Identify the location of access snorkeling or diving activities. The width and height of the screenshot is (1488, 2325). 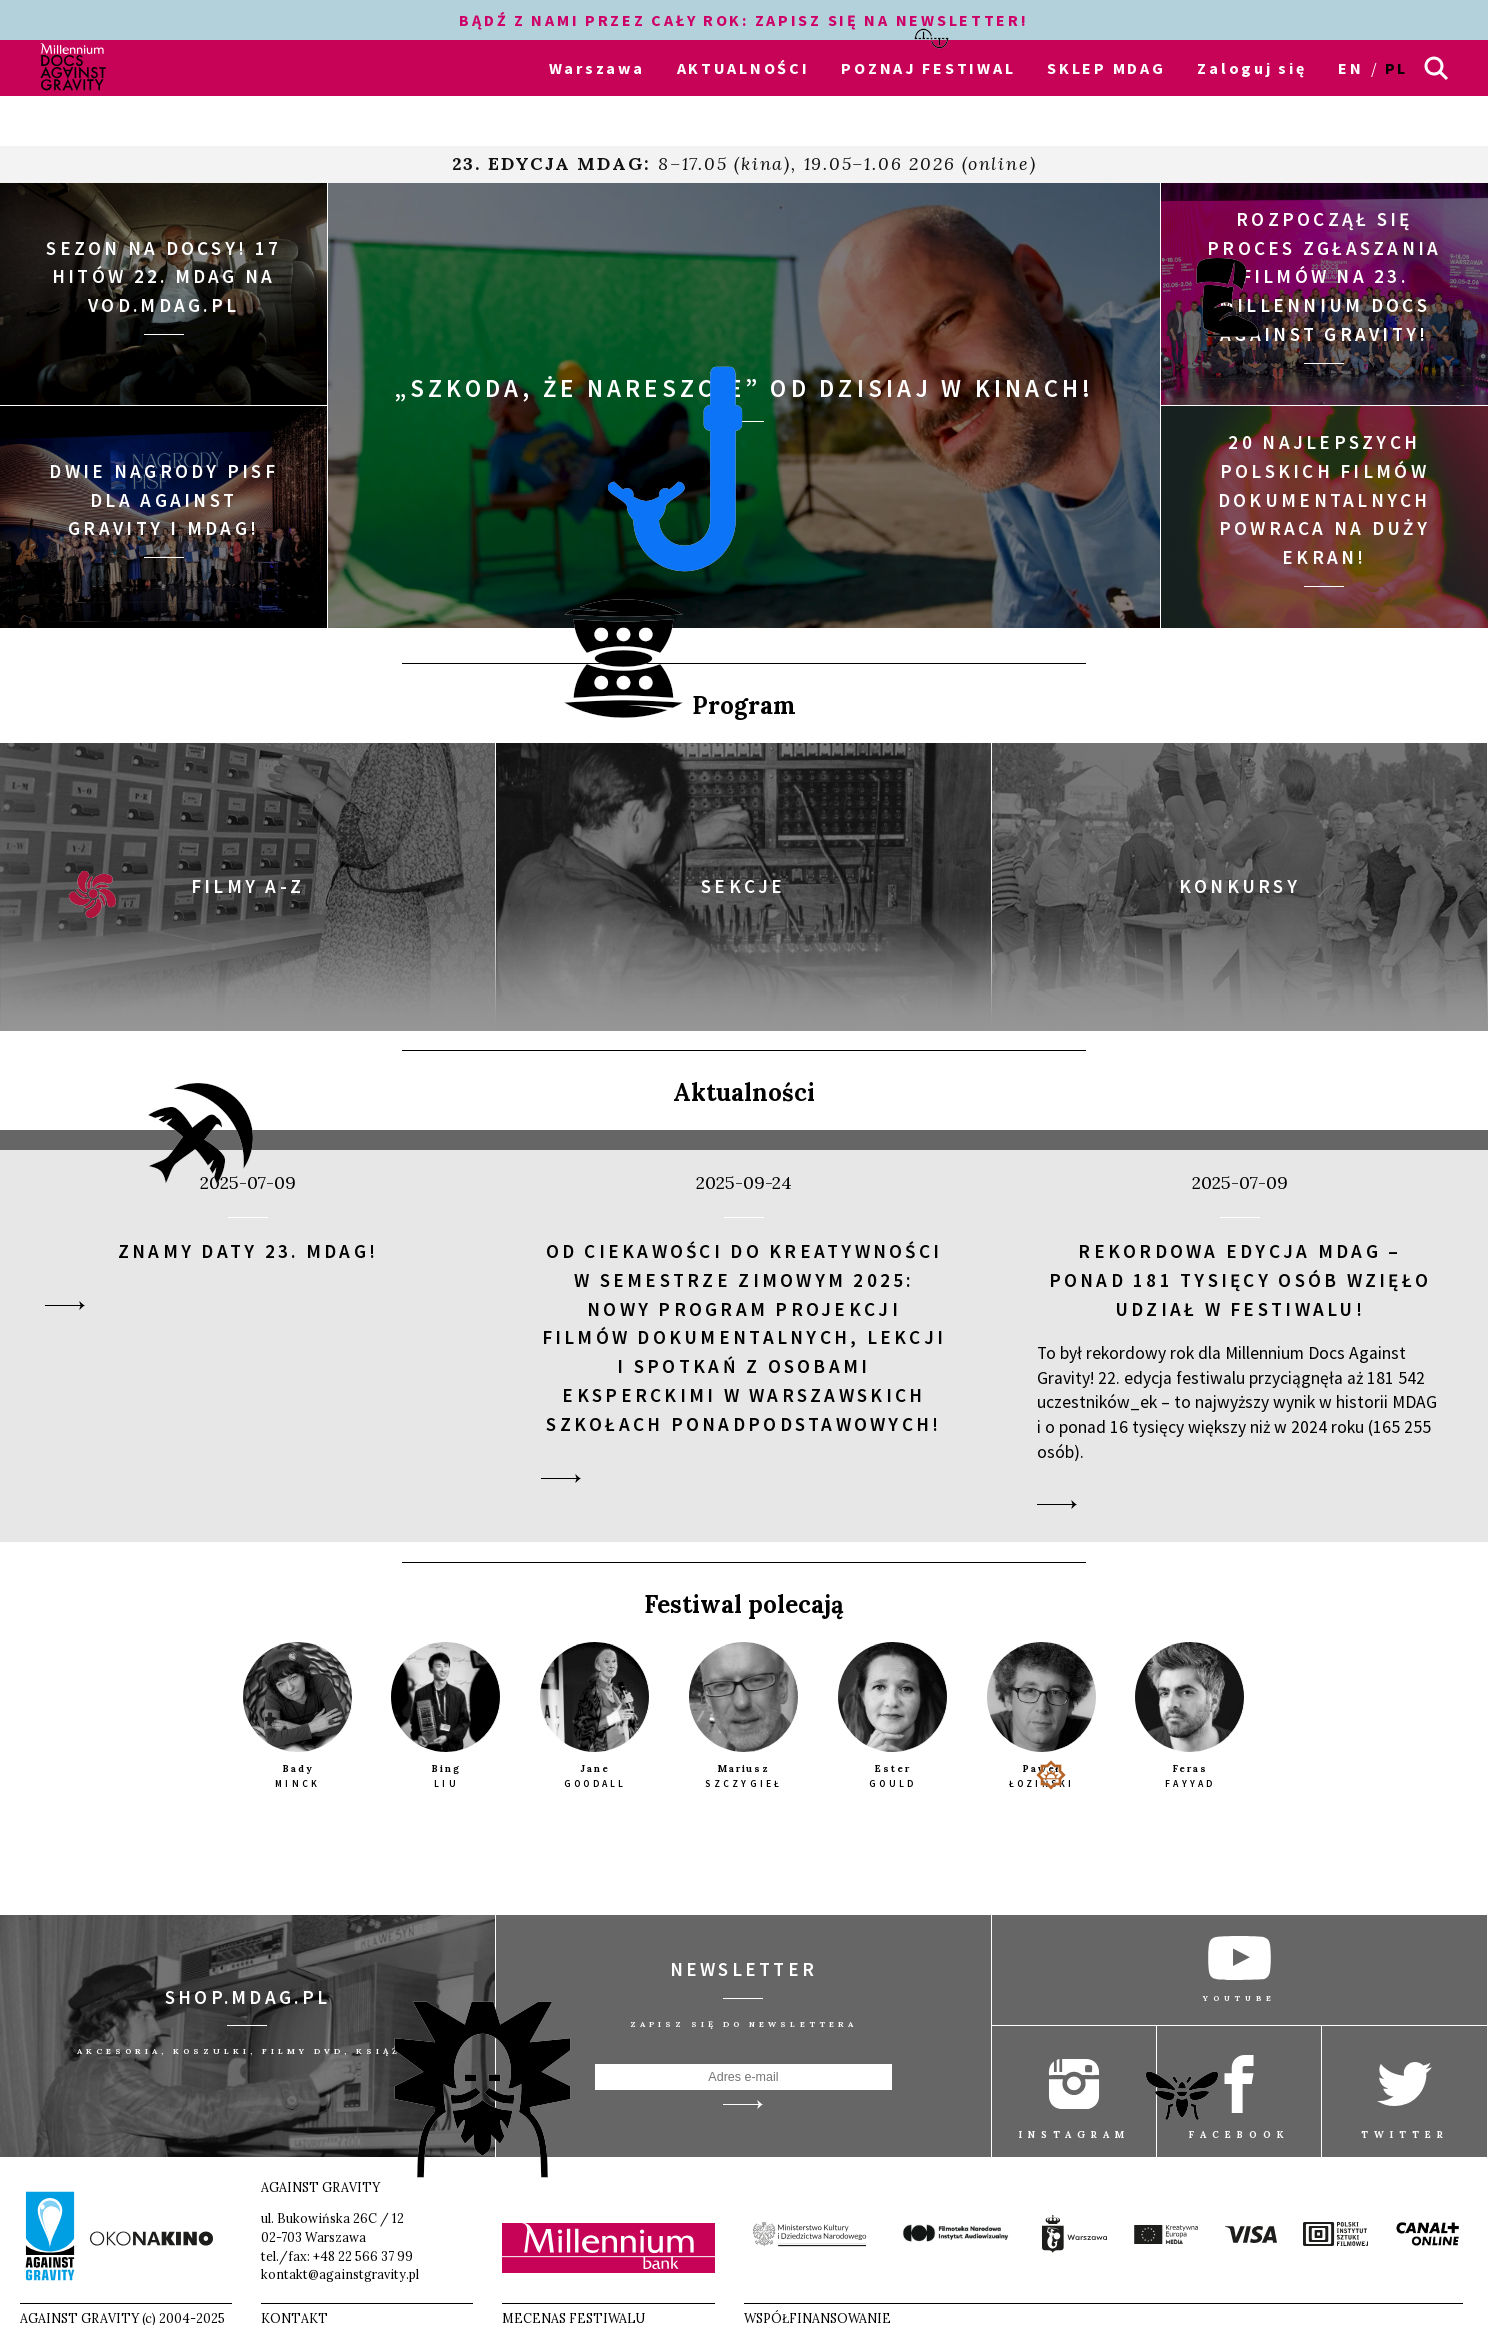
(675, 469).